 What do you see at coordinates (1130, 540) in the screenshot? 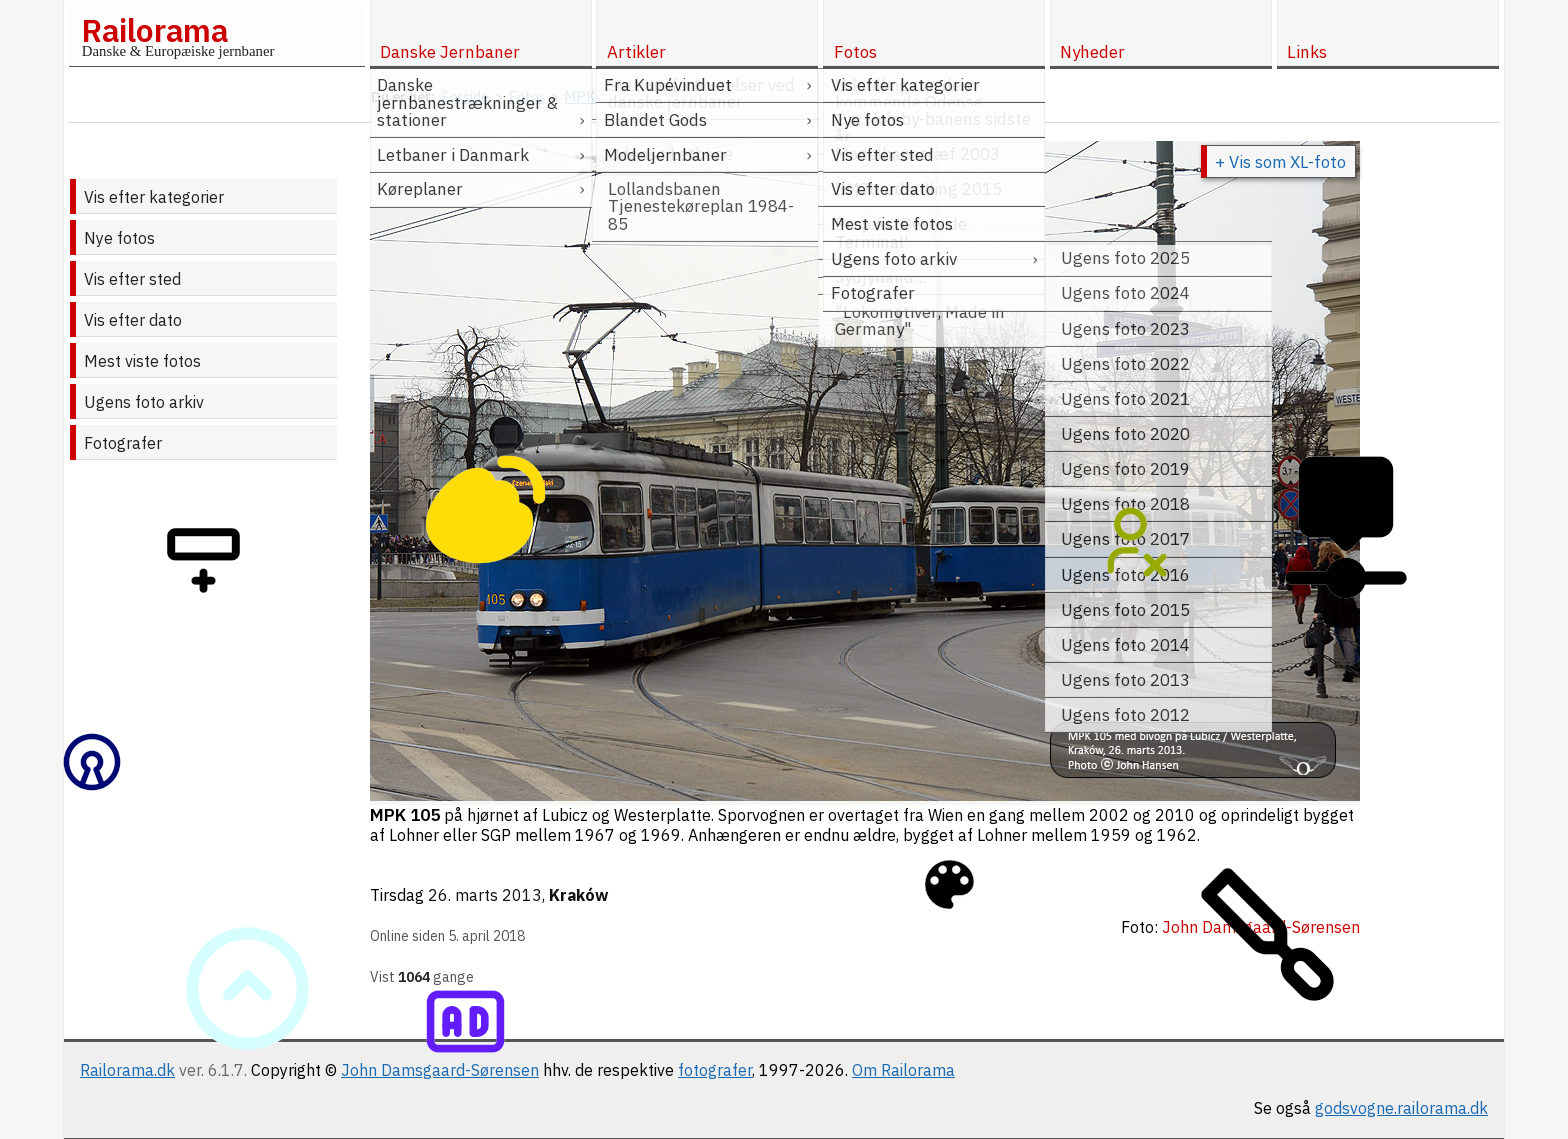
I see `remove a user from a list or group` at bounding box center [1130, 540].